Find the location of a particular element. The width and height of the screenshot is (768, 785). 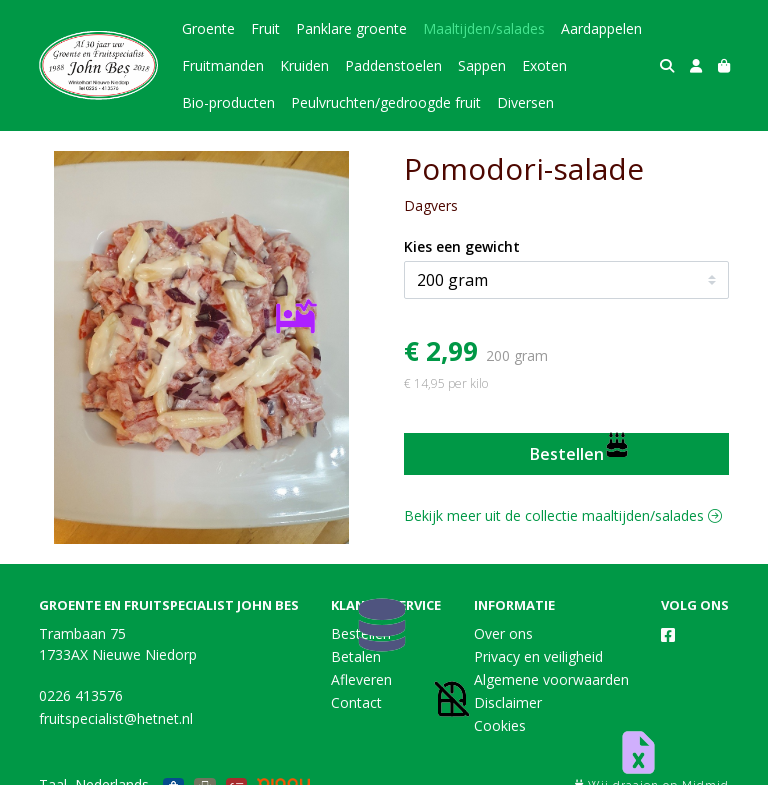

view birthday or celebration reminders is located at coordinates (617, 445).